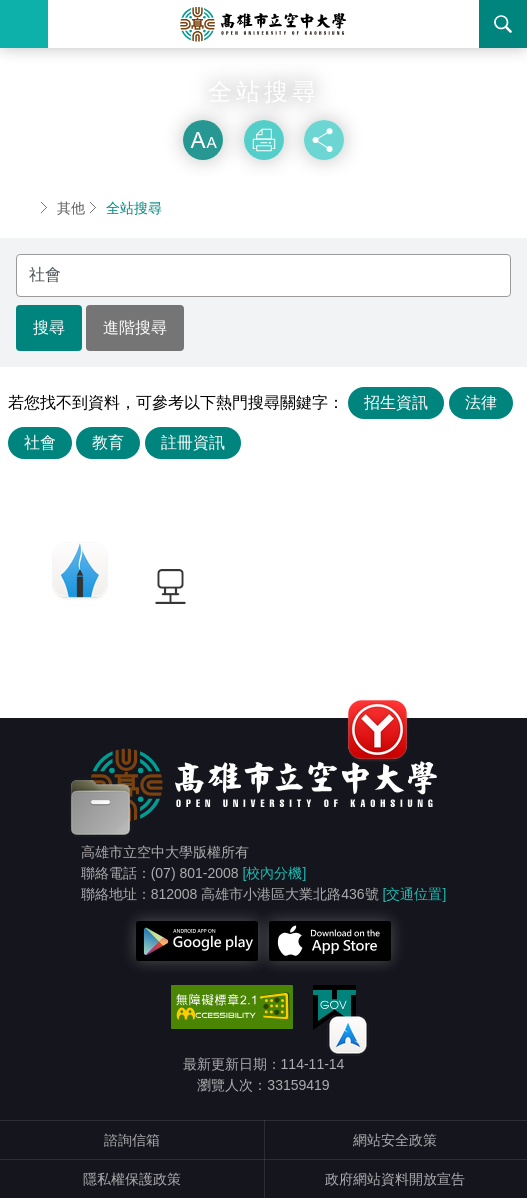  I want to click on open the Nautilus file manager, so click(100, 807).